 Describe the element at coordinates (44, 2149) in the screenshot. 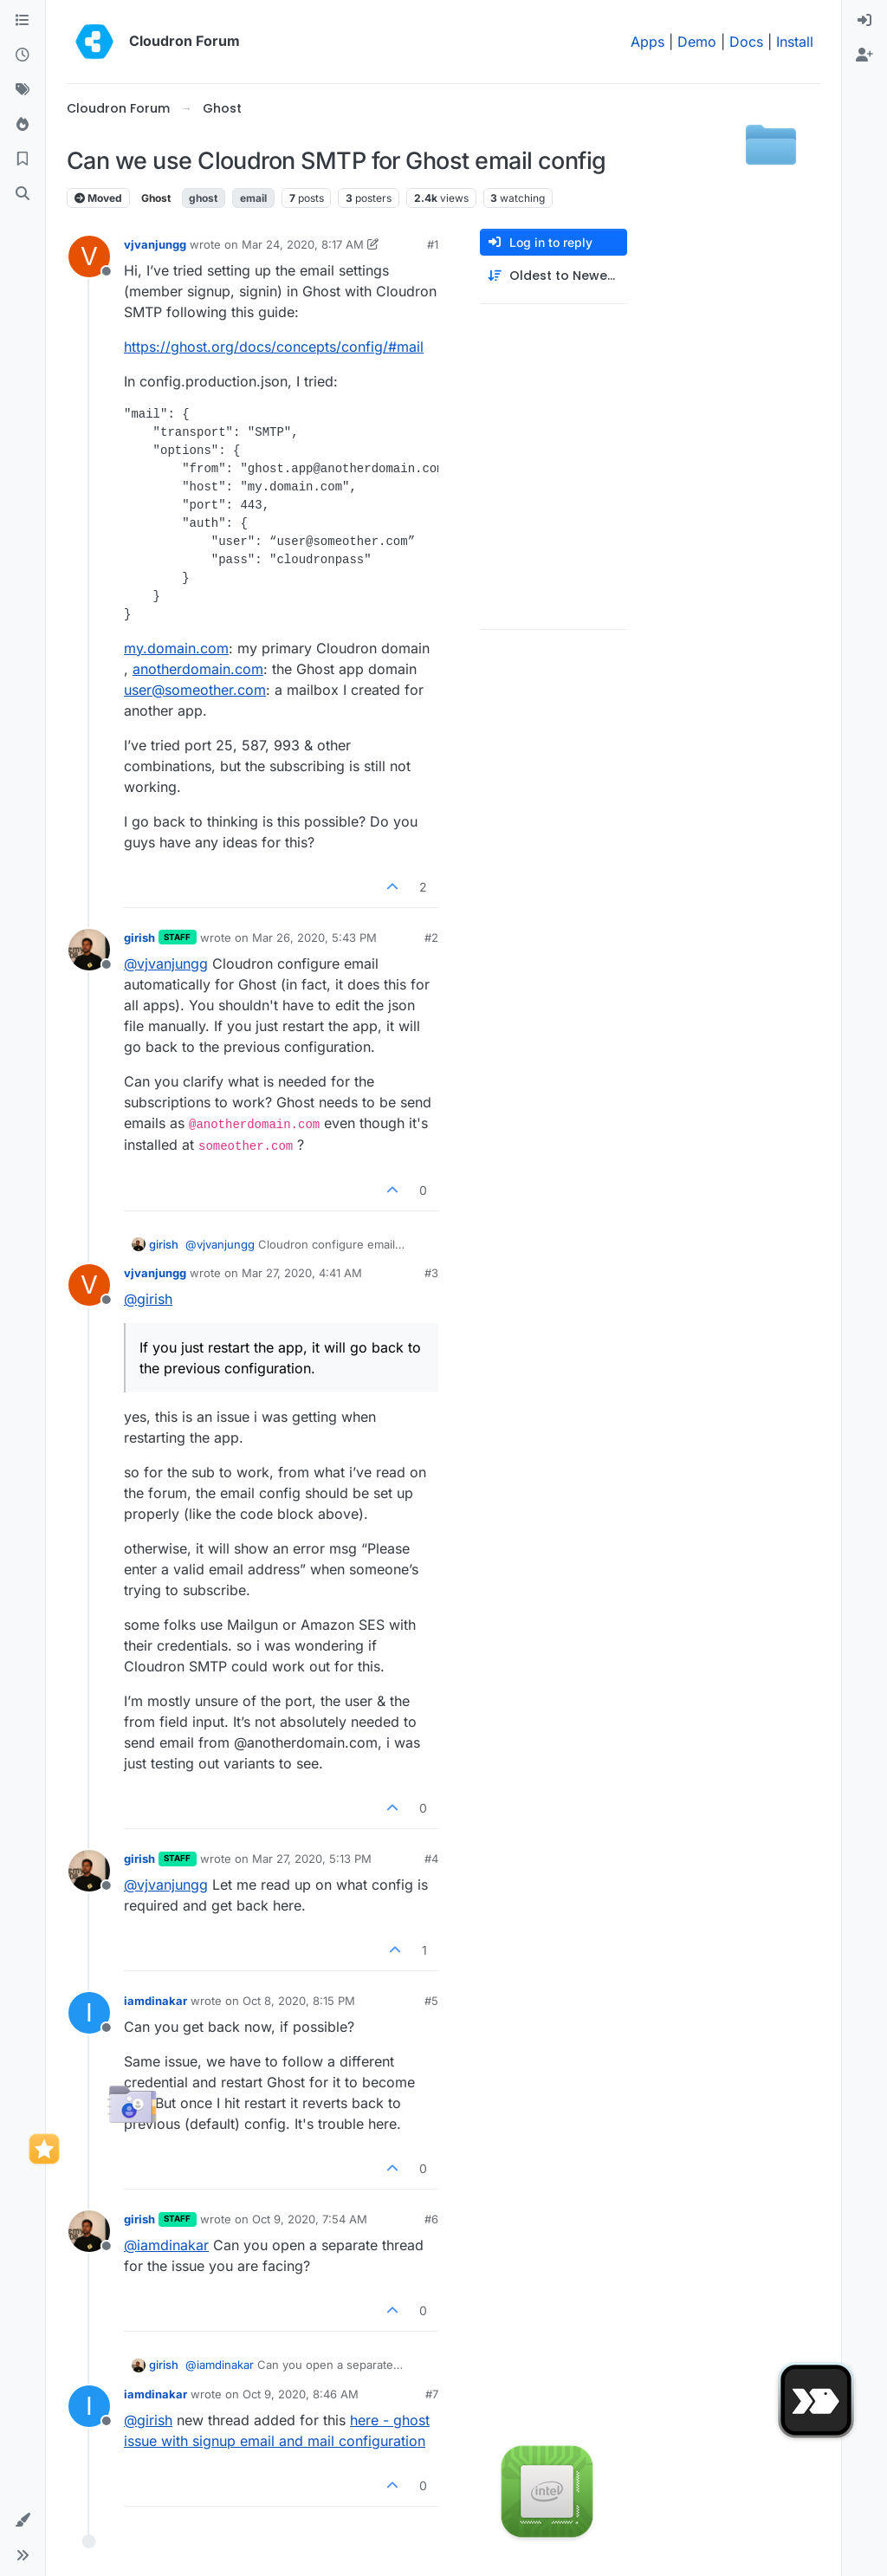

I see `view featured applications` at that location.